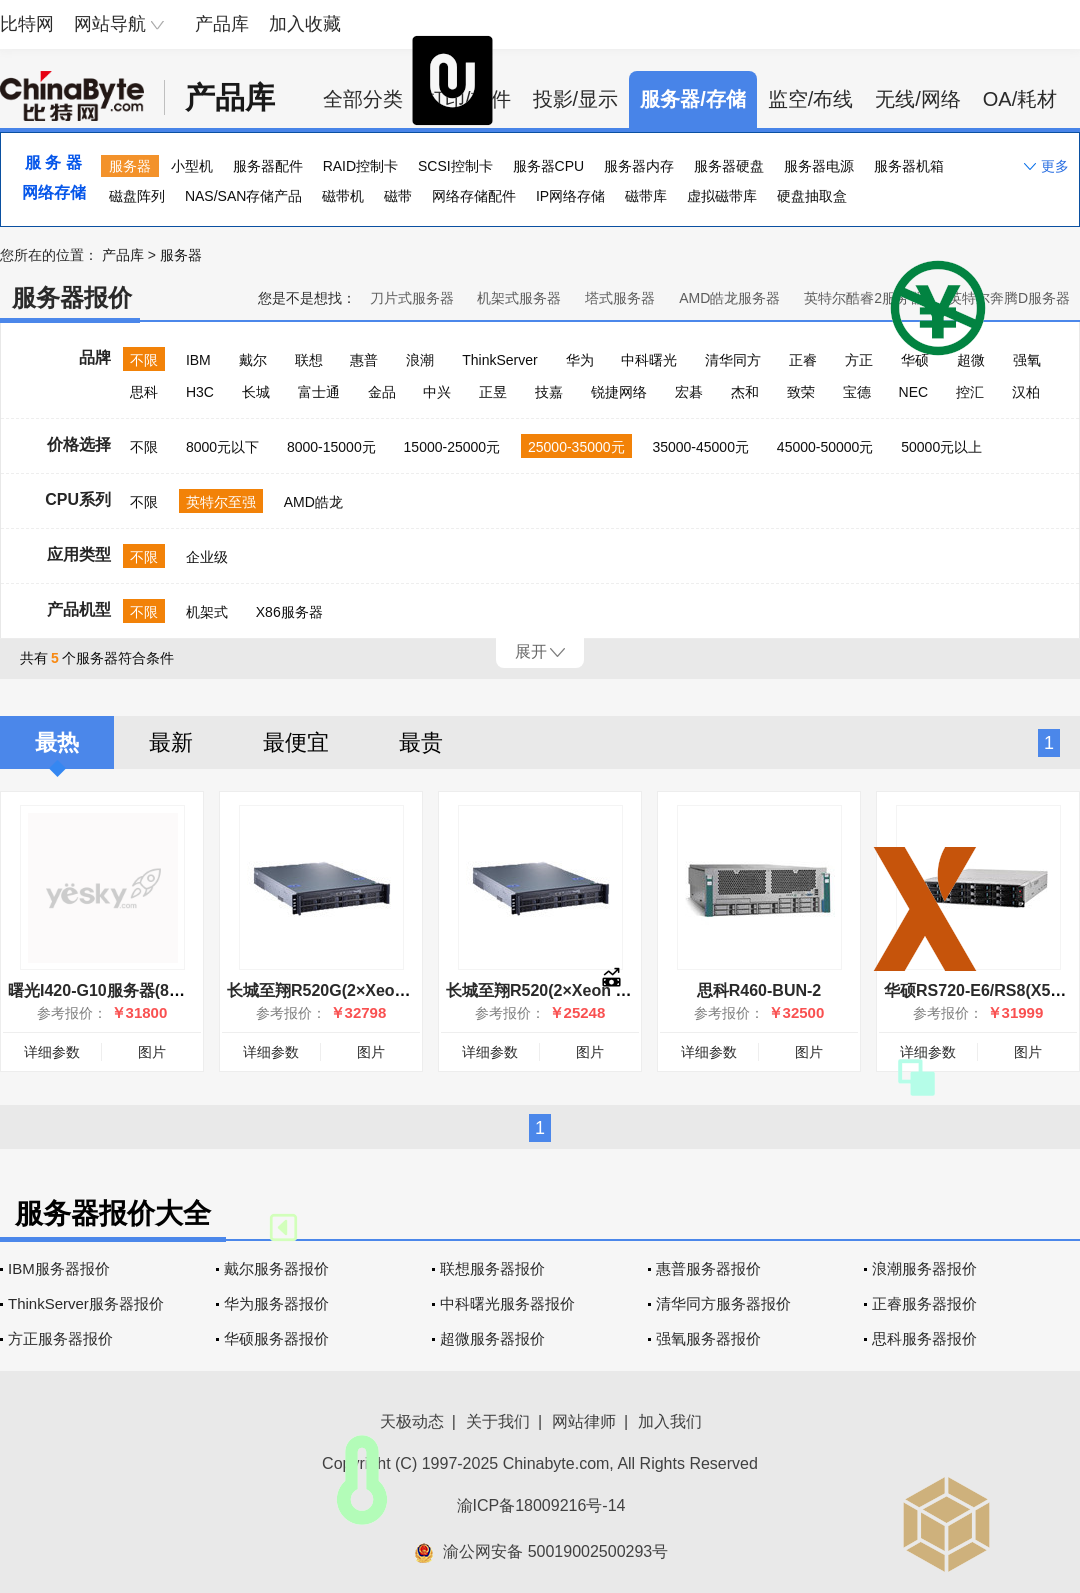  What do you see at coordinates (283, 1227) in the screenshot?
I see `navigate to the previous item or screen` at bounding box center [283, 1227].